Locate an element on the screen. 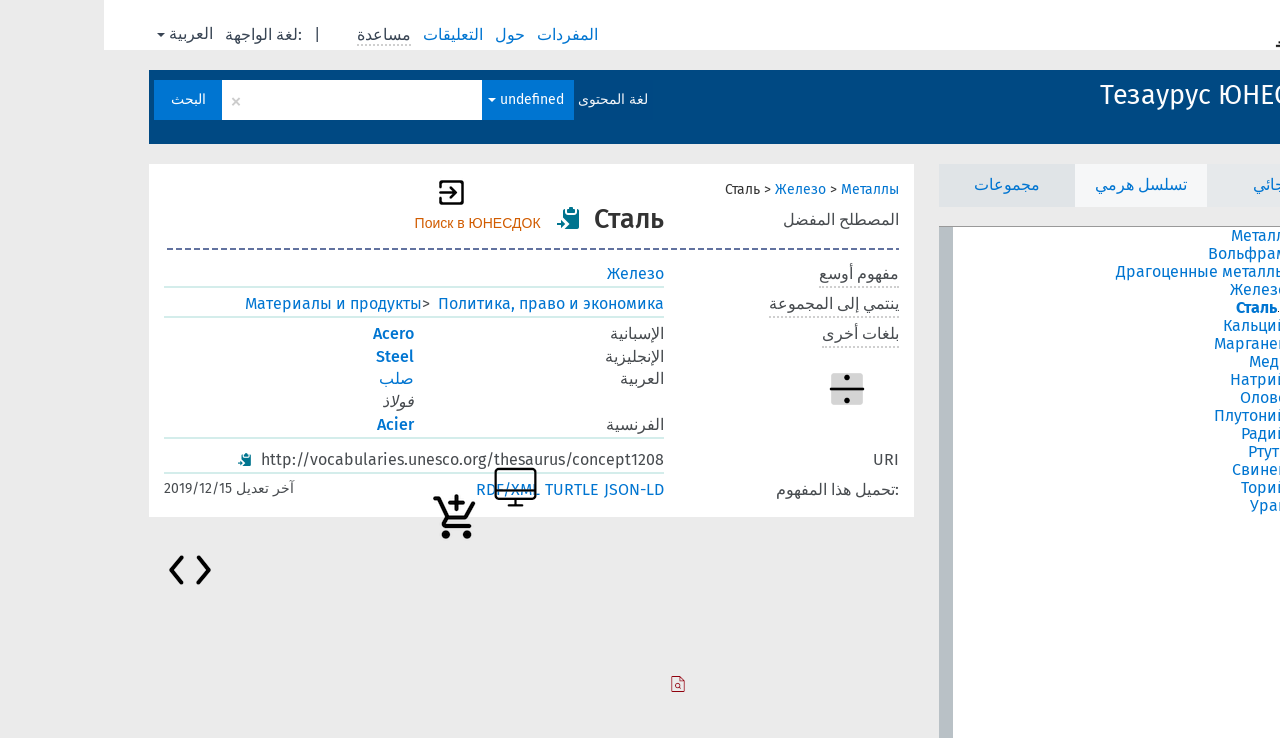 The width and height of the screenshot is (1280, 738). log out of your account is located at coordinates (451, 192).